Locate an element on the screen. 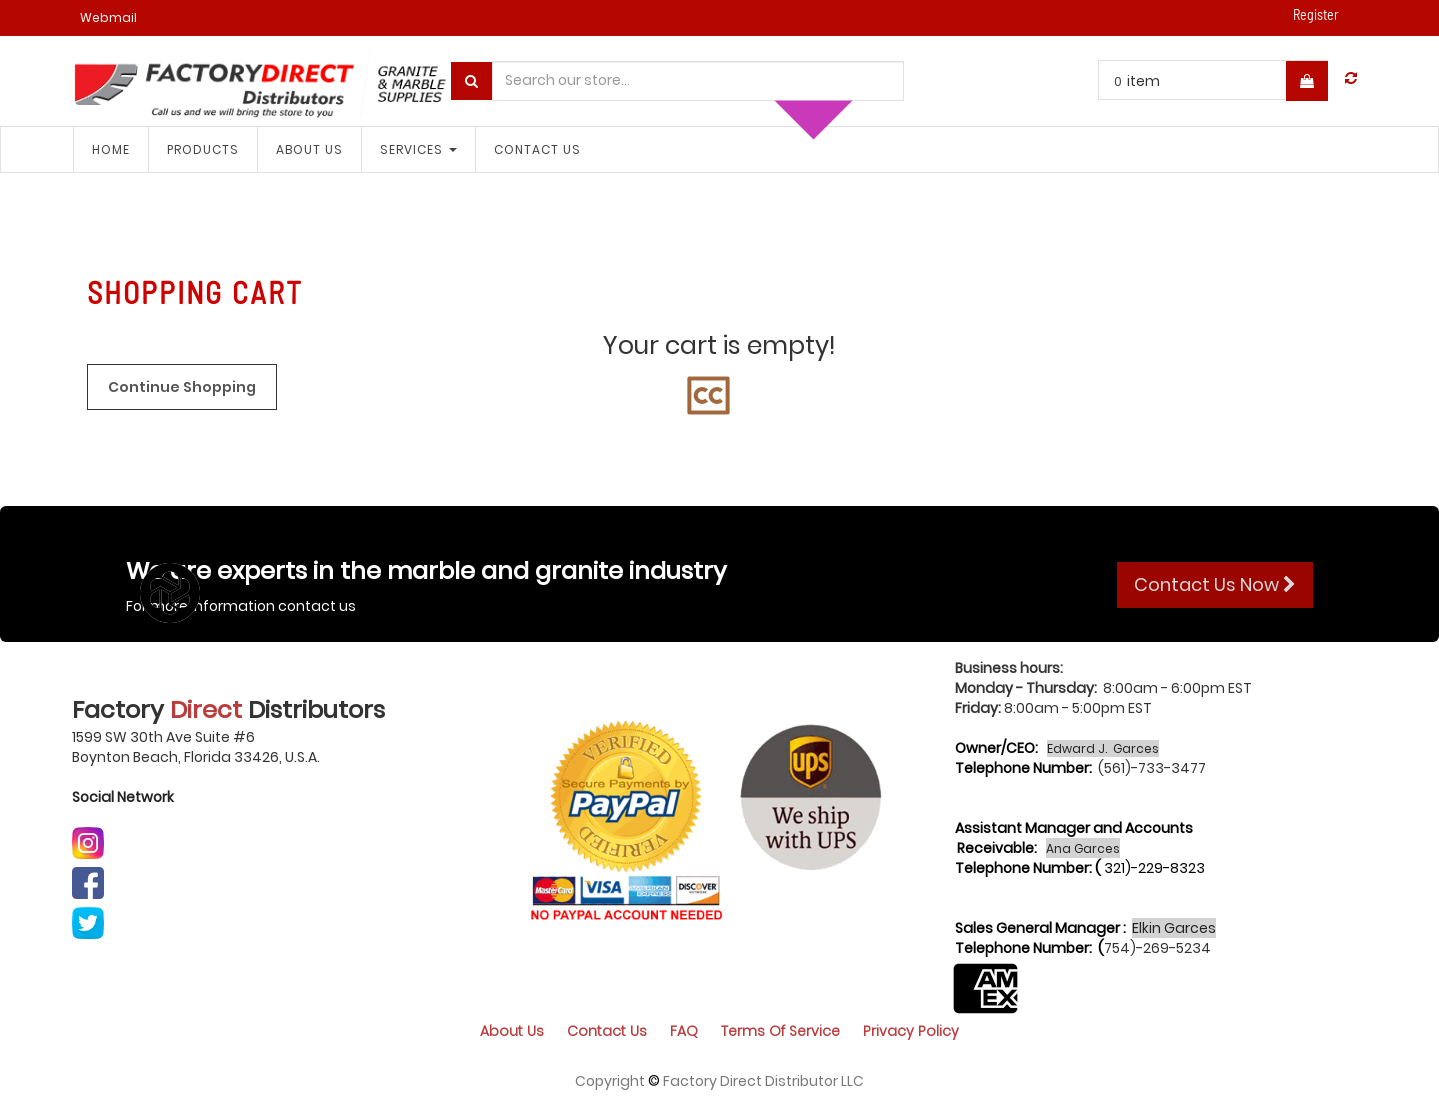 Image resolution: width=1439 pixels, height=1120 pixels. chromatic logo is located at coordinates (170, 593).